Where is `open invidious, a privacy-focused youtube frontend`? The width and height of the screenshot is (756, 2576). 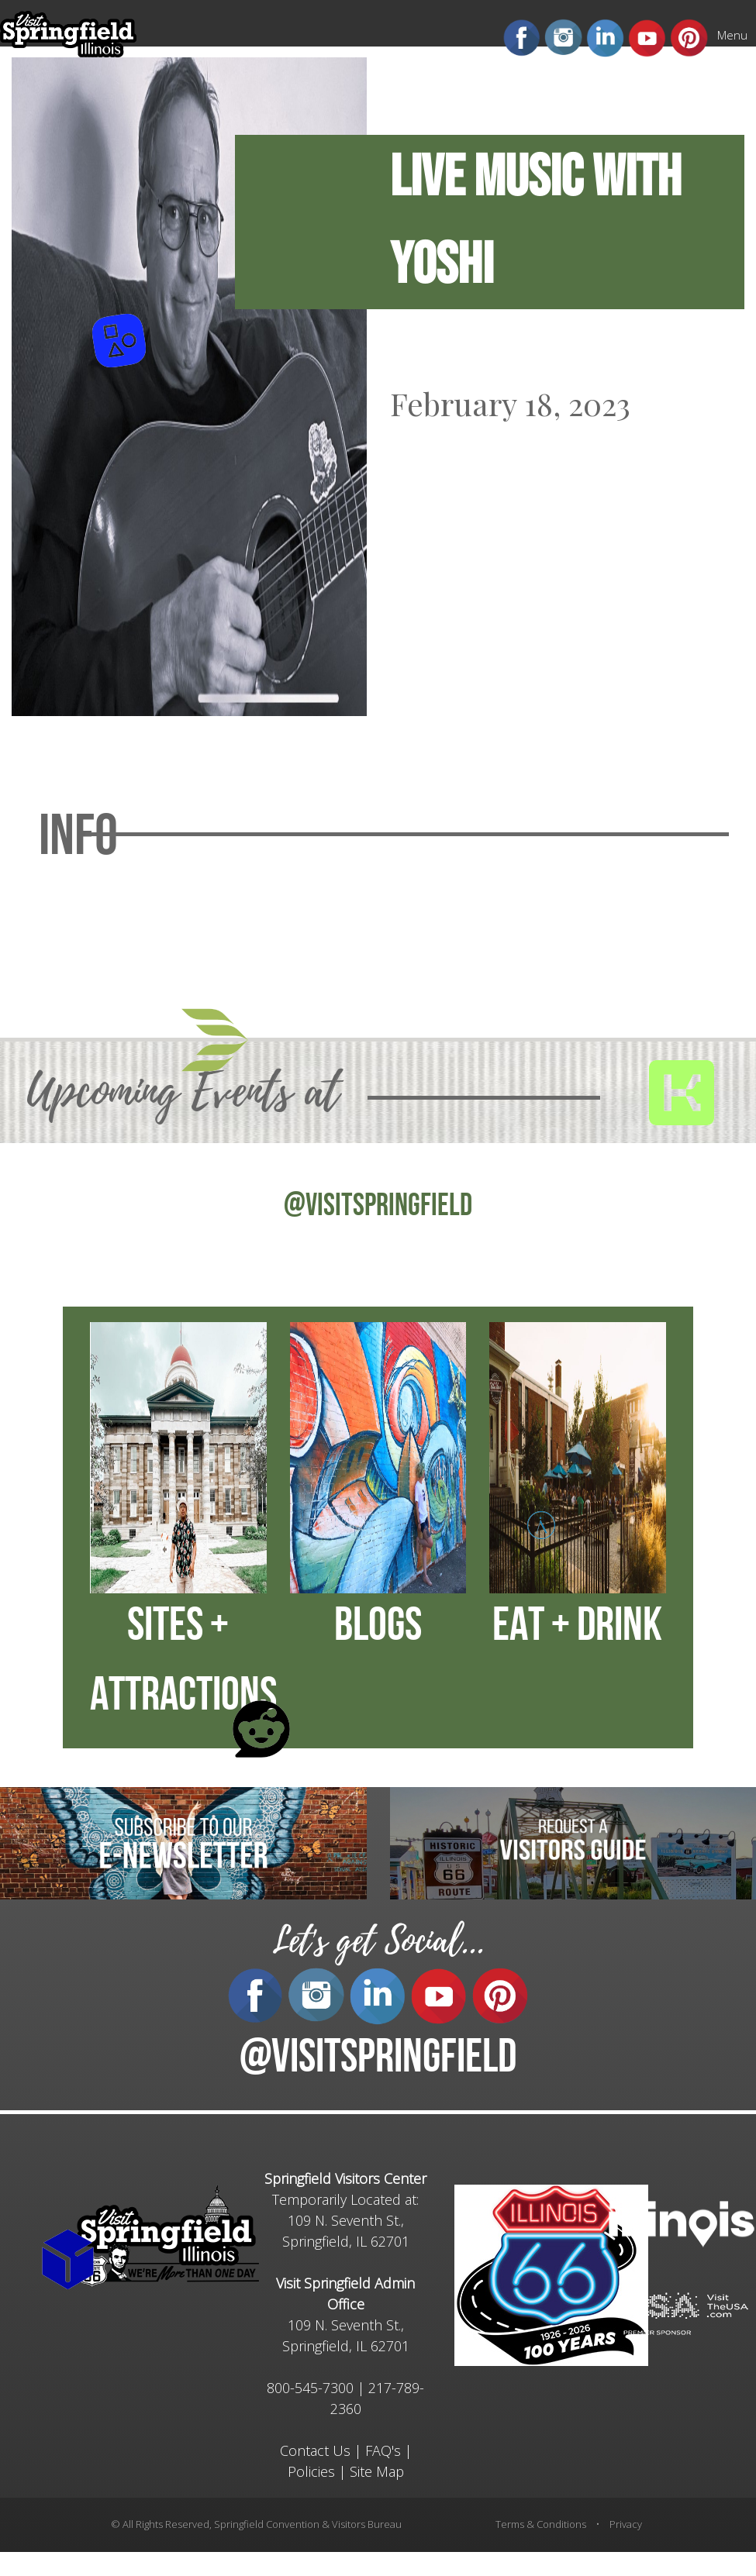 open invidious, a privacy-focused youtube frontend is located at coordinates (541, 1525).